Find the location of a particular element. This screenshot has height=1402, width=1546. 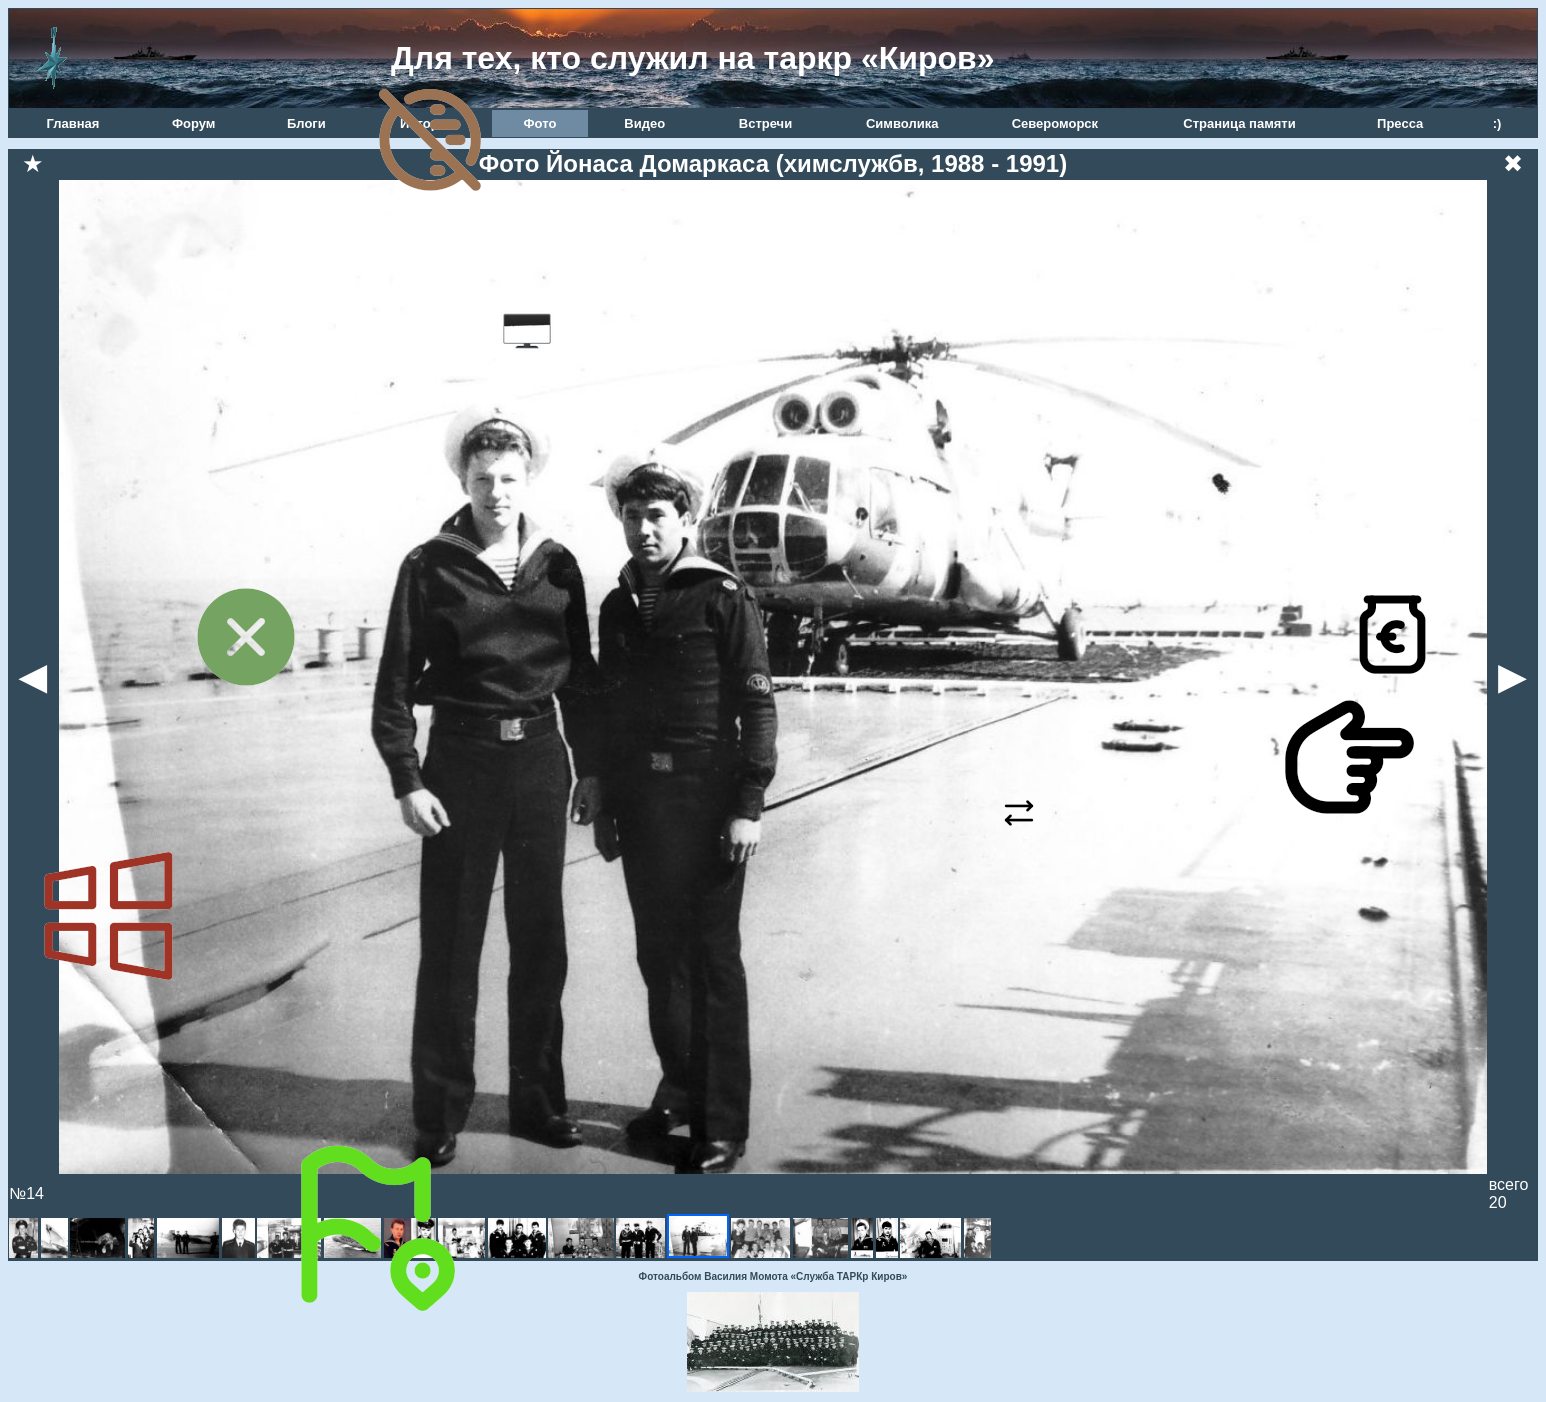

open windows start menu is located at coordinates (114, 916).